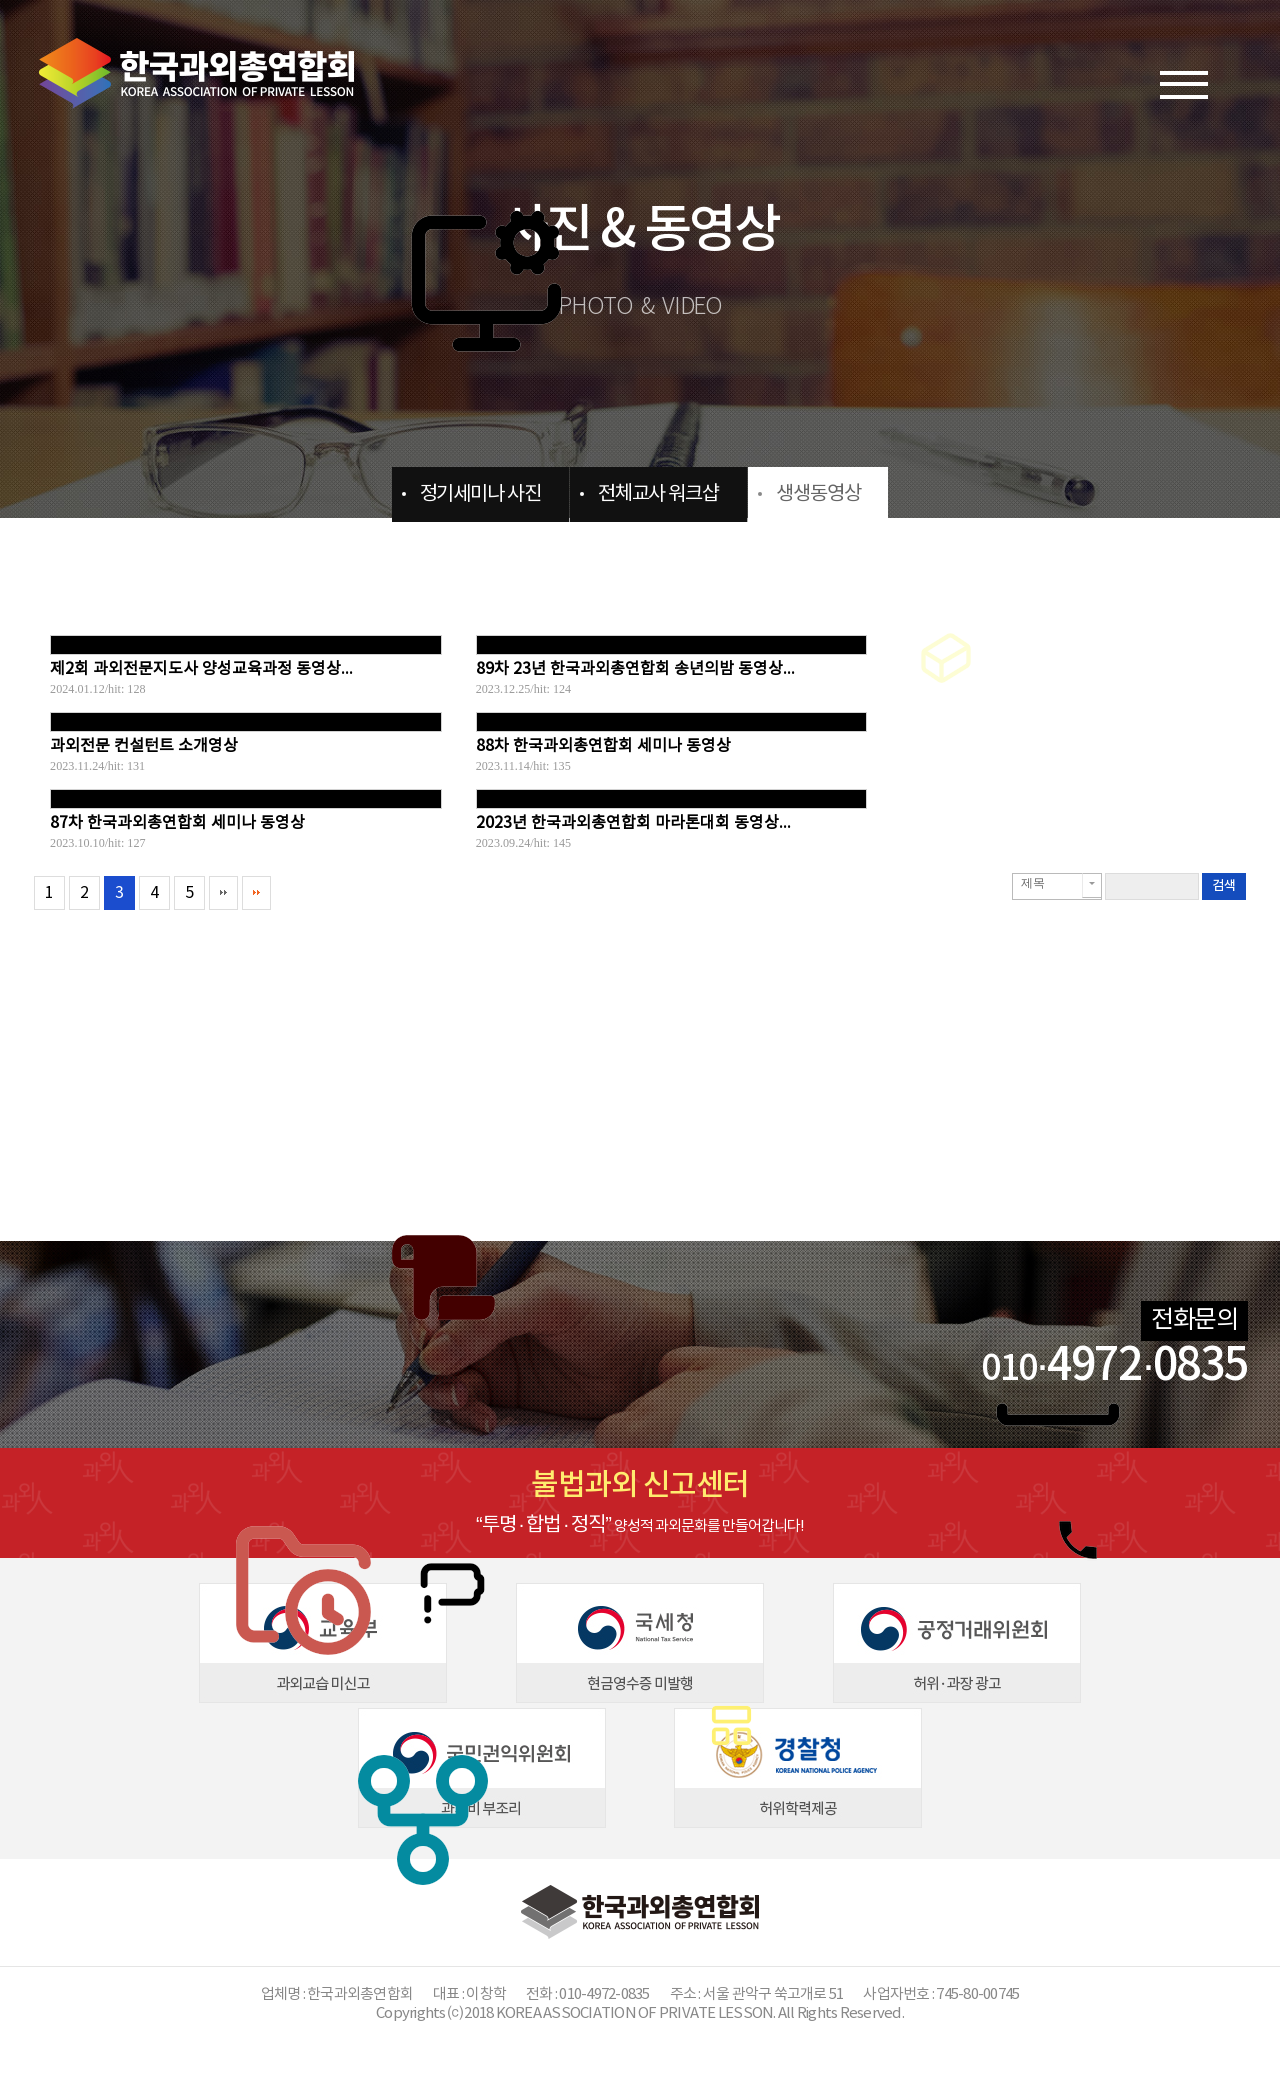 Image resolution: width=1280 pixels, height=2078 pixels. I want to click on view 3D object or model, so click(946, 658).